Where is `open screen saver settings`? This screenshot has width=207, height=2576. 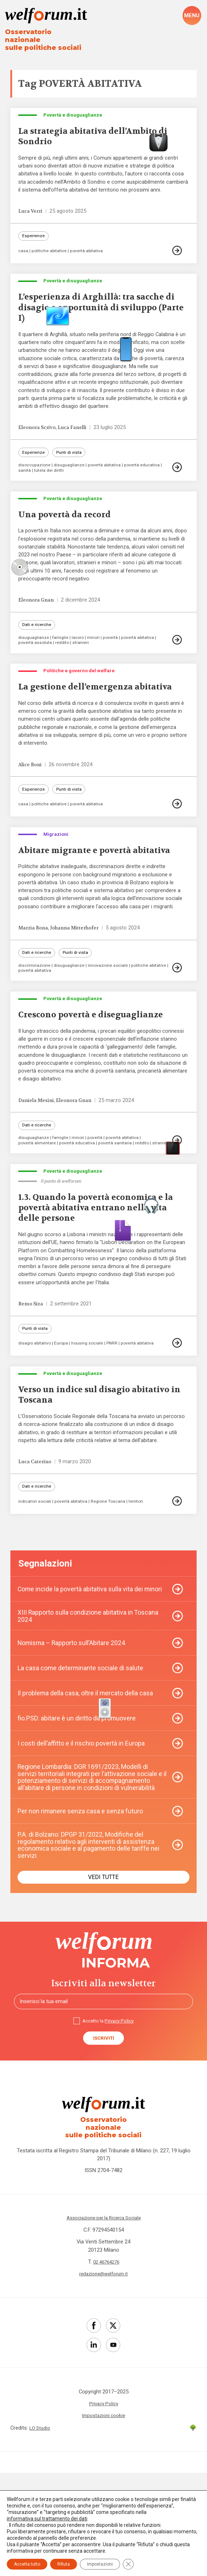 open screen saver settings is located at coordinates (58, 316).